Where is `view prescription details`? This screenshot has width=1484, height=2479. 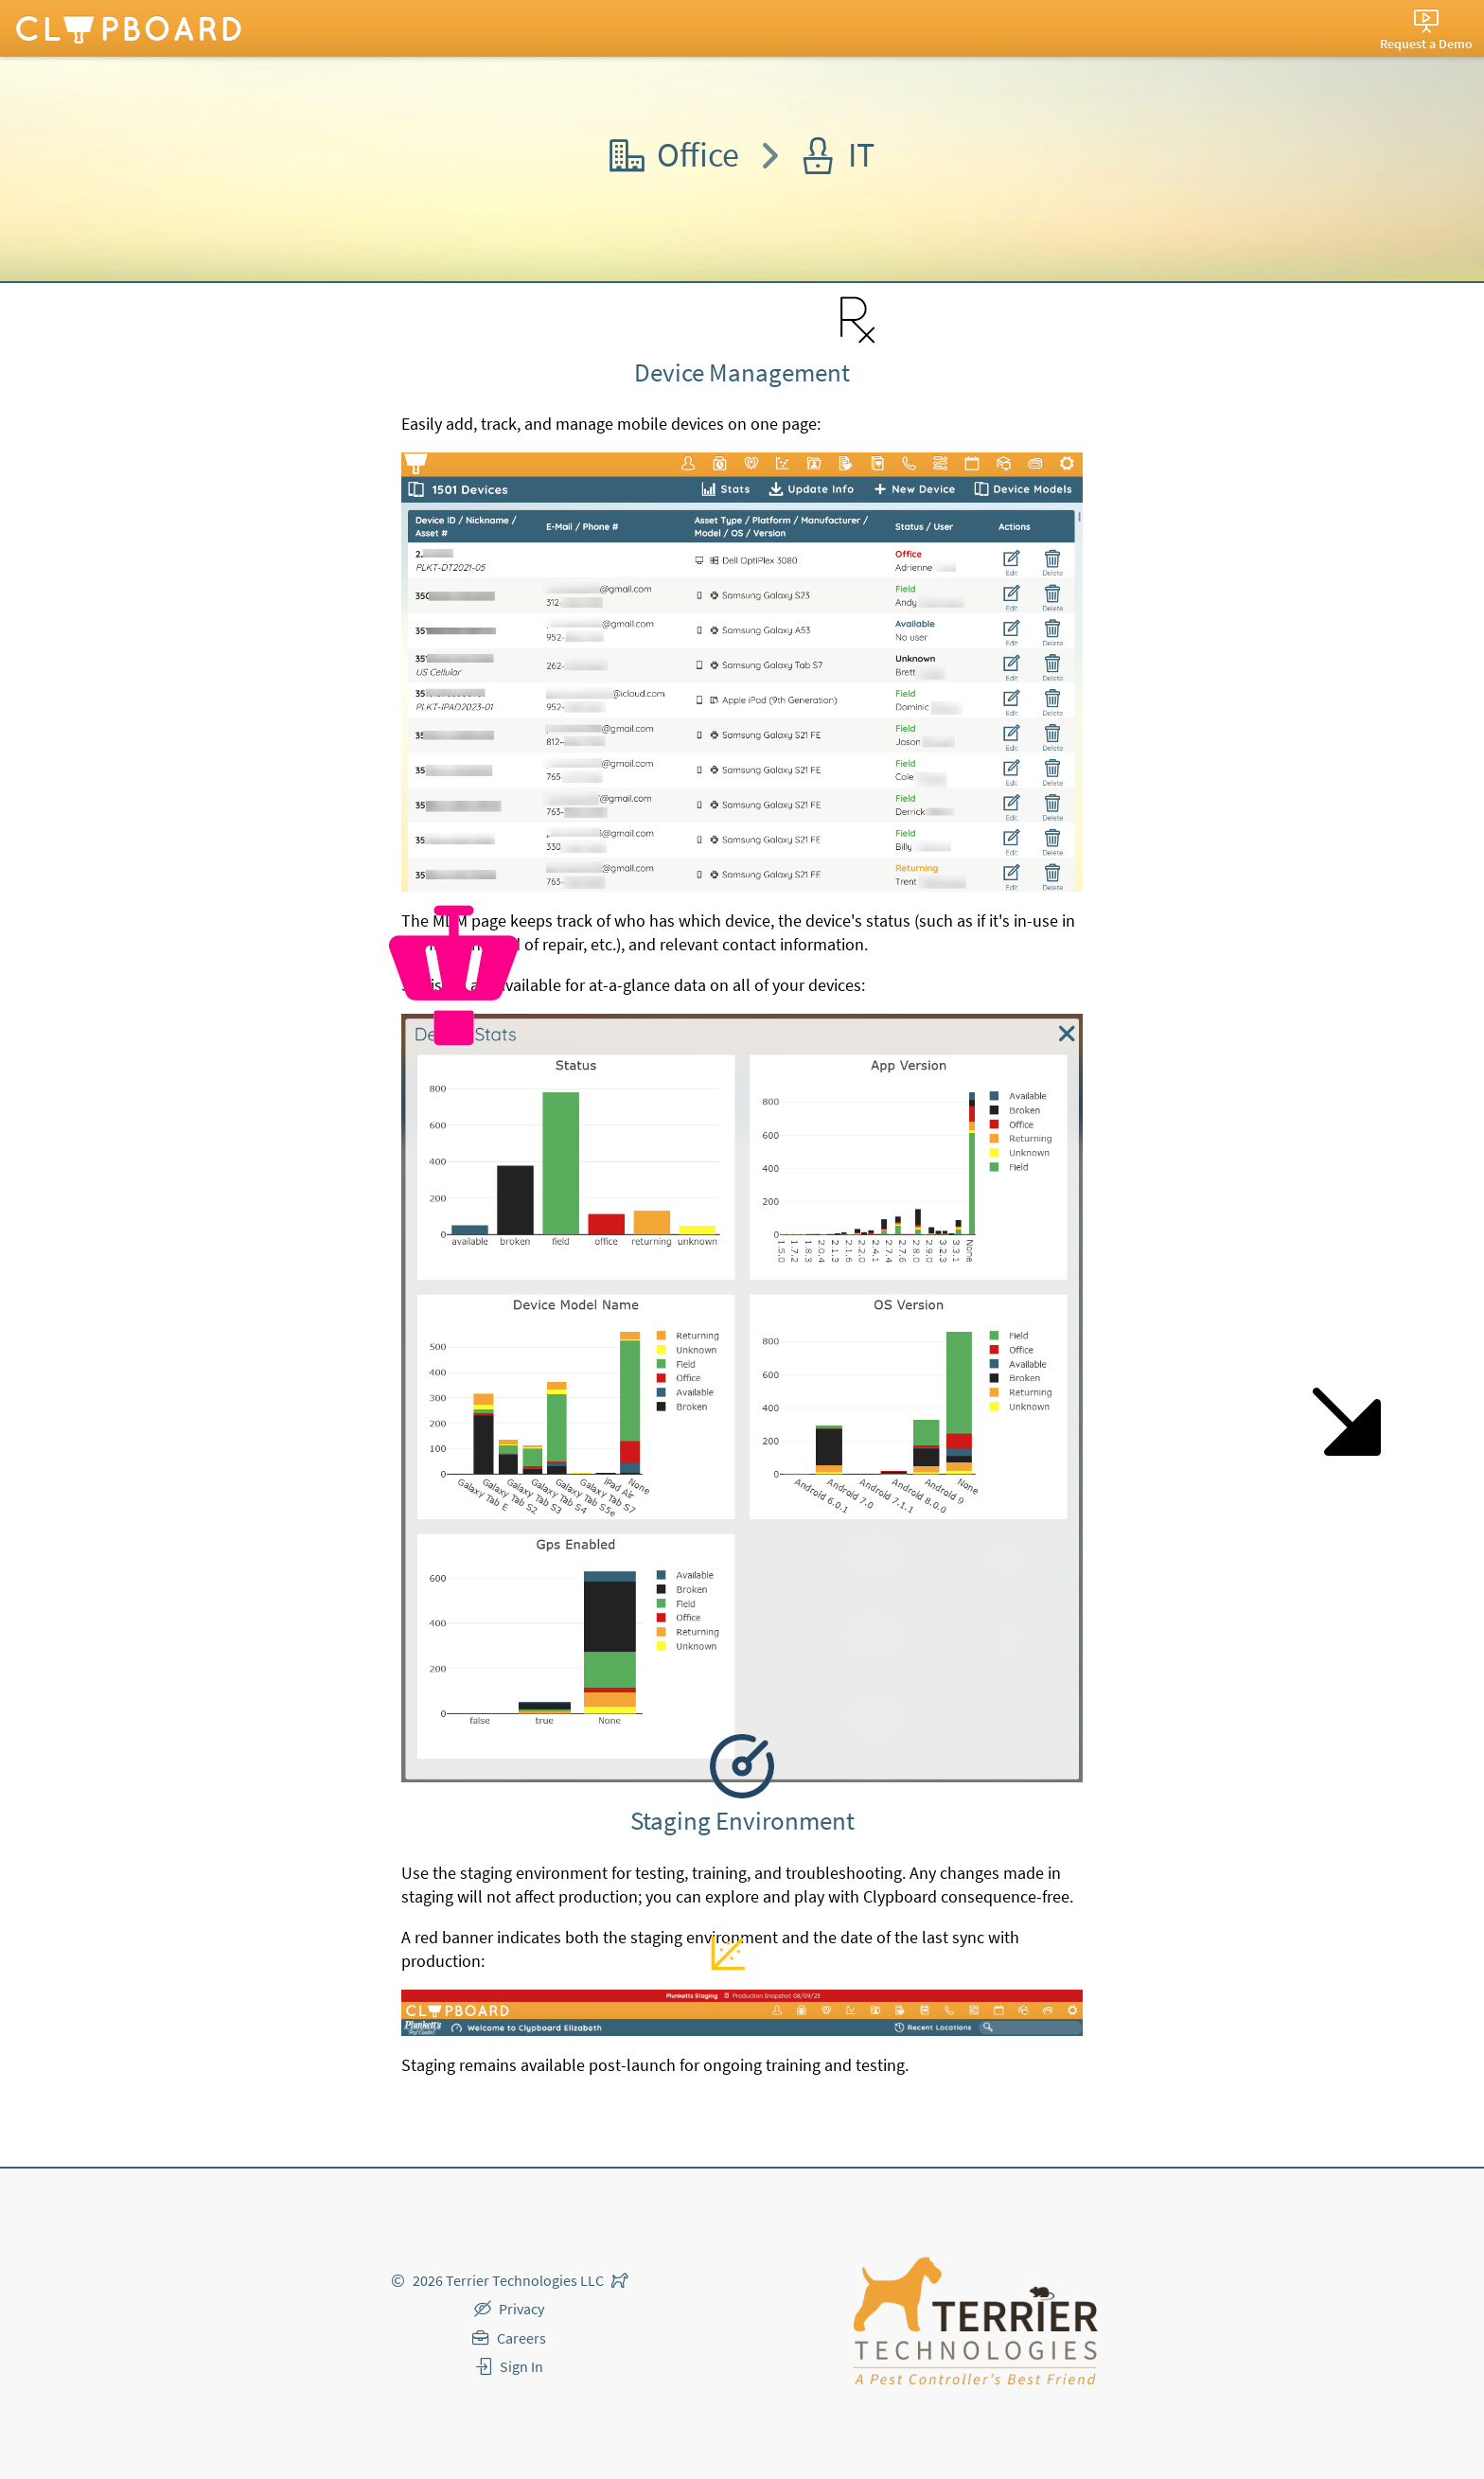
view prescription details is located at coordinates (856, 320).